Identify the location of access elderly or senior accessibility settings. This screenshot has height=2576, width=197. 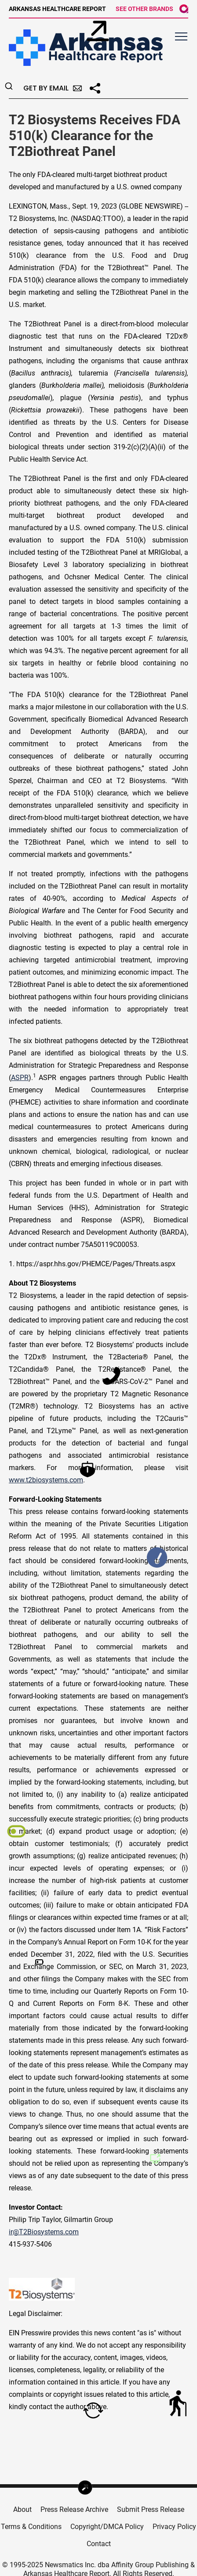
(177, 2403).